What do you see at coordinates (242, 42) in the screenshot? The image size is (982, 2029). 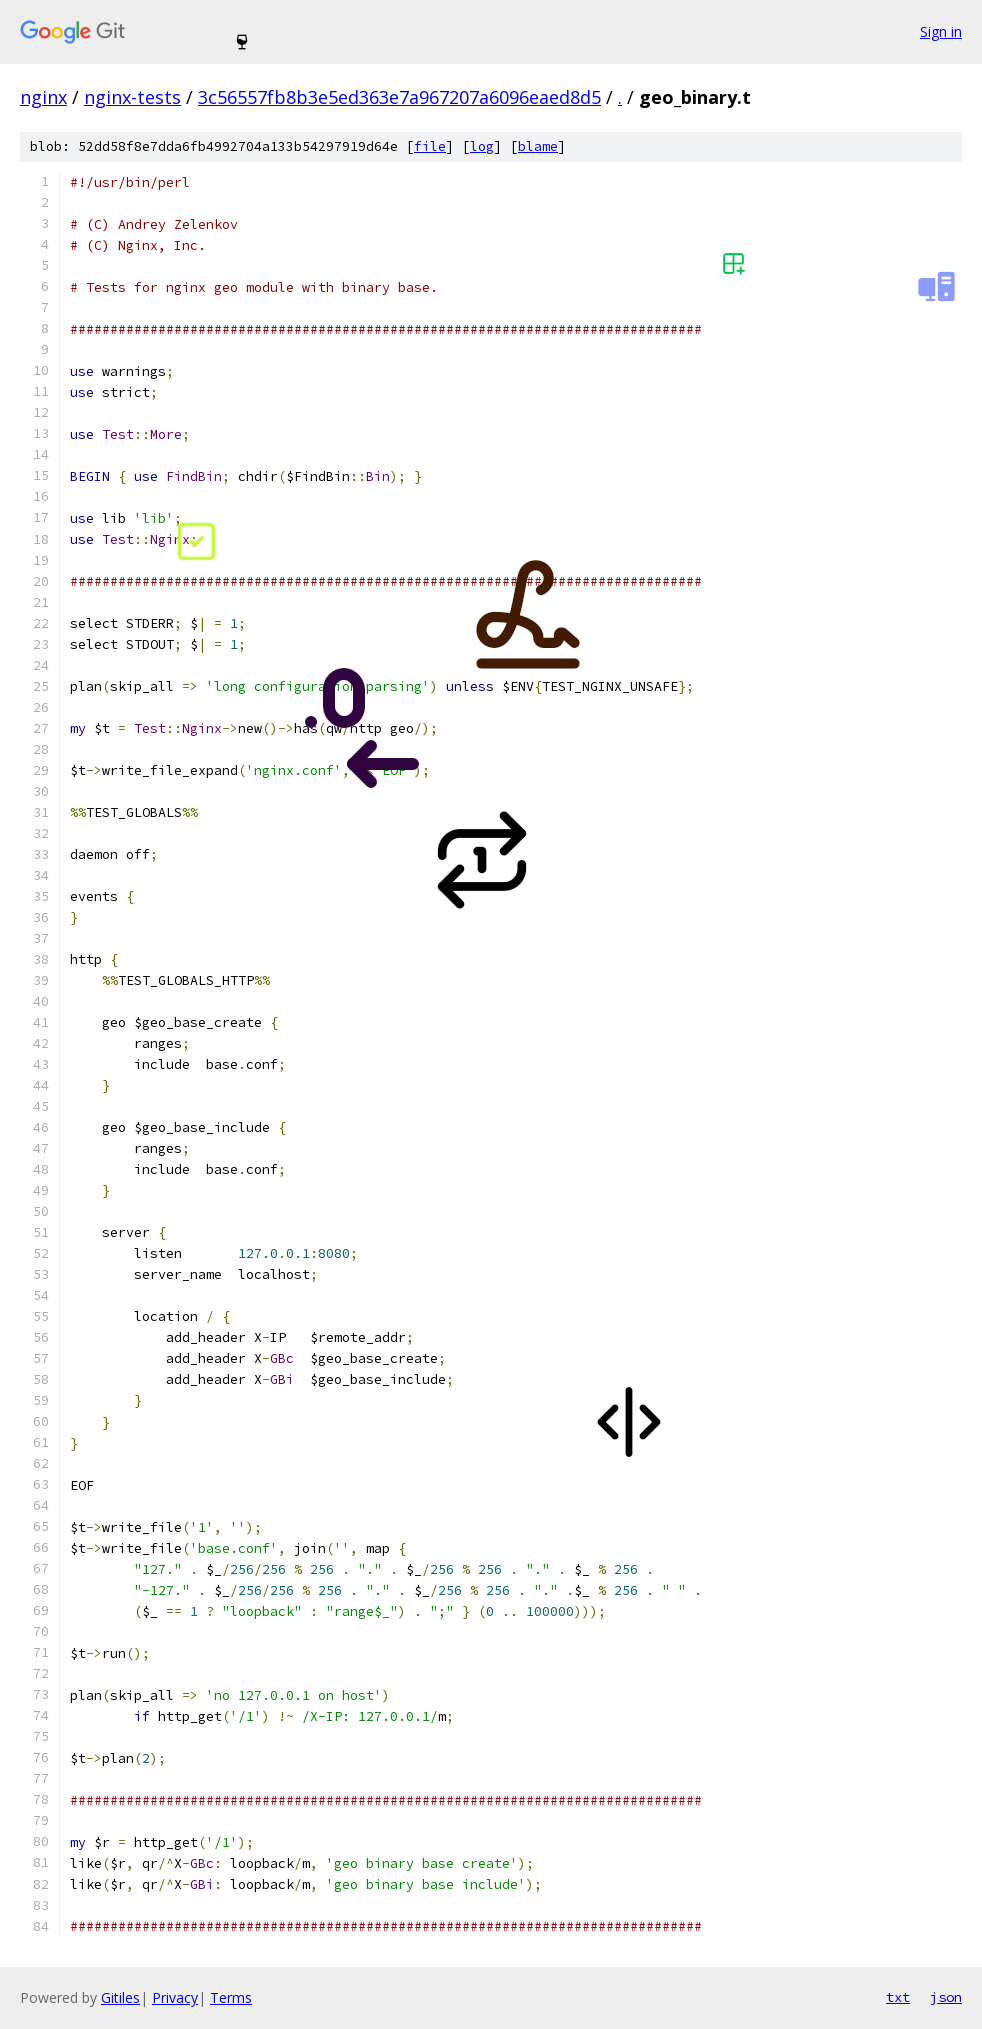 I see `indicates a full drink or beverage status` at bounding box center [242, 42].